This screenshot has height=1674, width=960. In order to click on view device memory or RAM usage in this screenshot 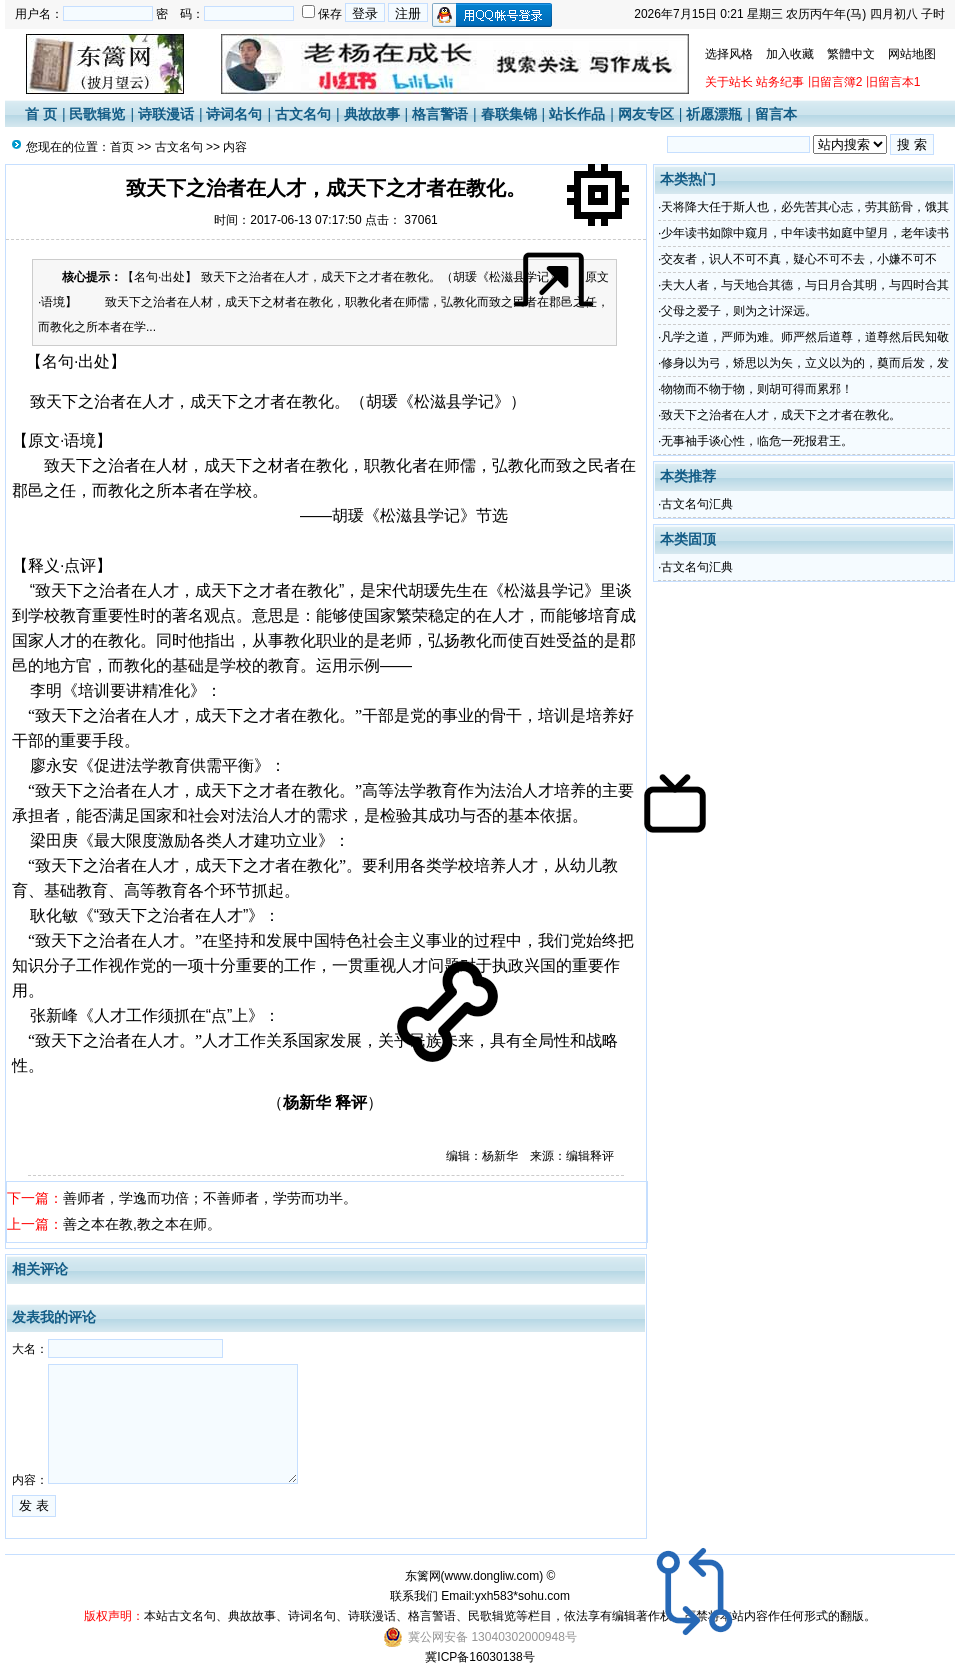, I will do `click(598, 195)`.